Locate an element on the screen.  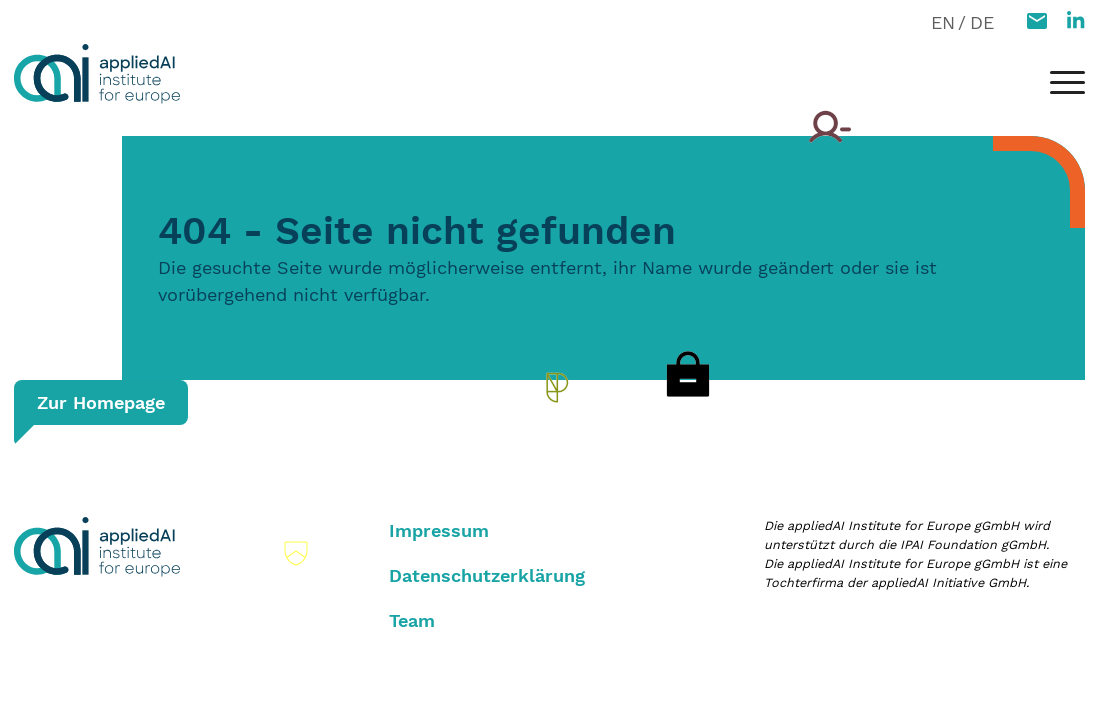
remove item from shopping bag is located at coordinates (688, 374).